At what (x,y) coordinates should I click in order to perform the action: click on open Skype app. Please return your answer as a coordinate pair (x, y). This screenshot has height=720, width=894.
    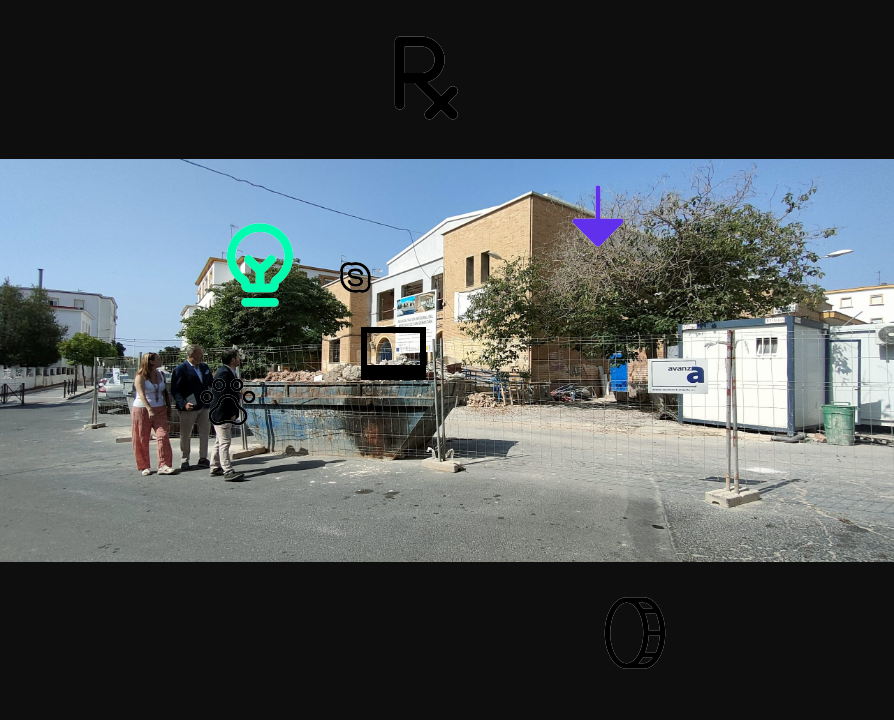
    Looking at the image, I should click on (355, 277).